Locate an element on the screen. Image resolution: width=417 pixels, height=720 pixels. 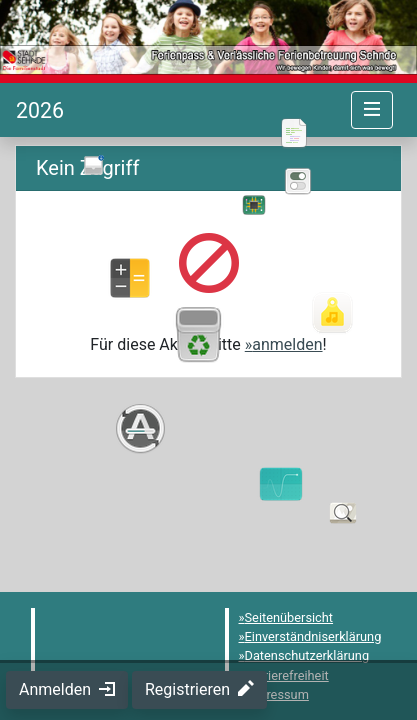
open the software update manager is located at coordinates (140, 428).